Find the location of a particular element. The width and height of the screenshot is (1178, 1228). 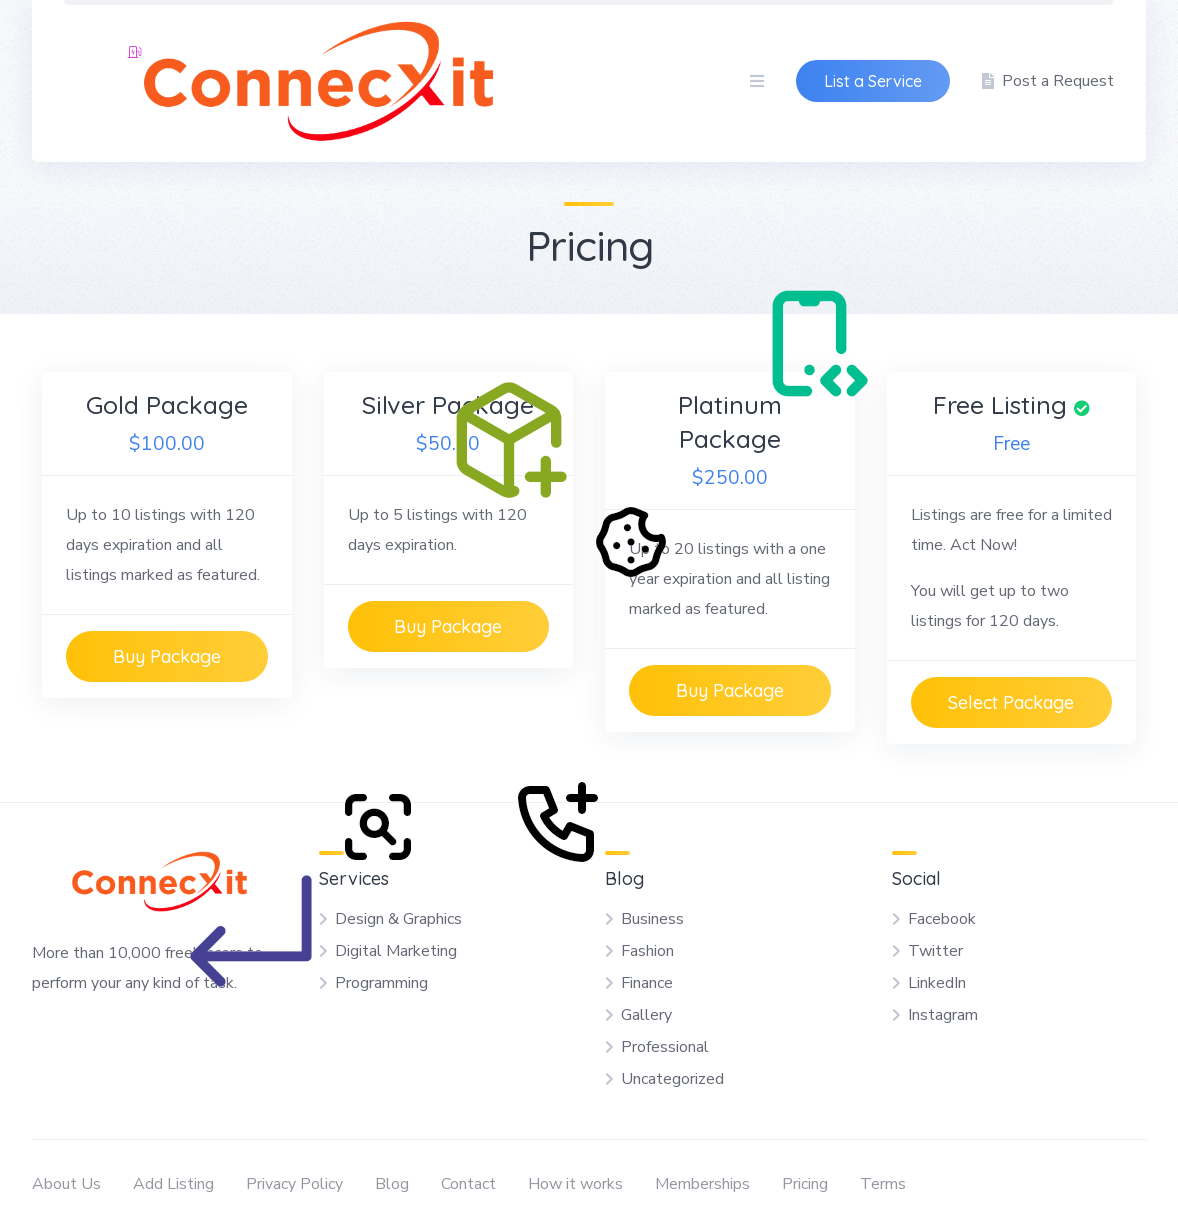

find nearby electric vehicle charging stations is located at coordinates (134, 52).